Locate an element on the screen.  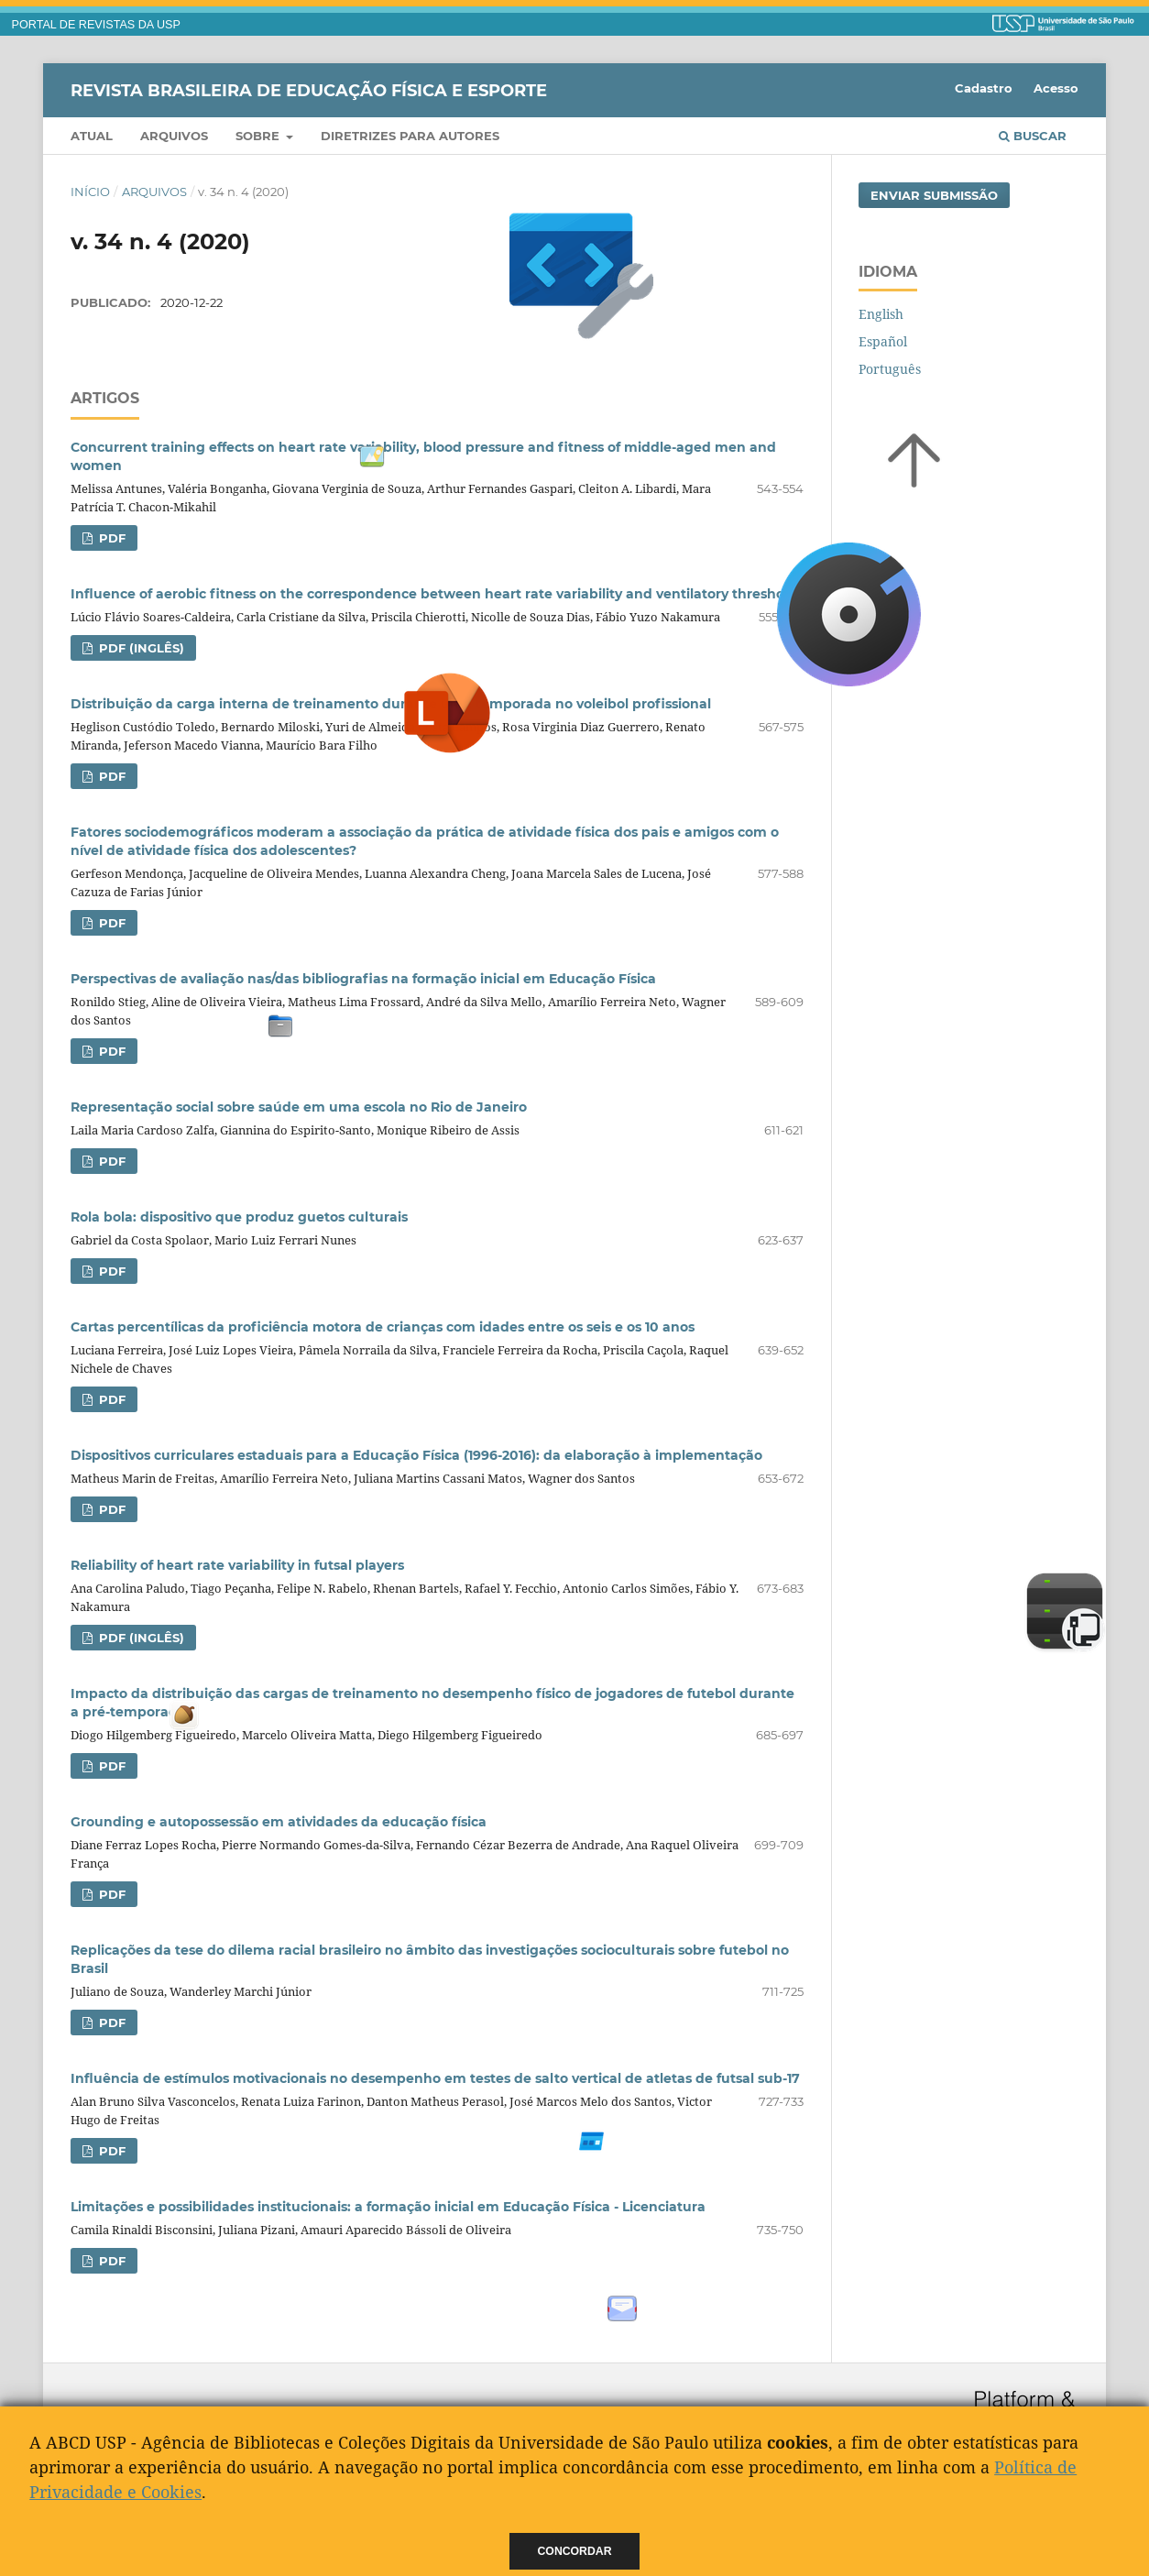
open microsoft lens app is located at coordinates (447, 713).